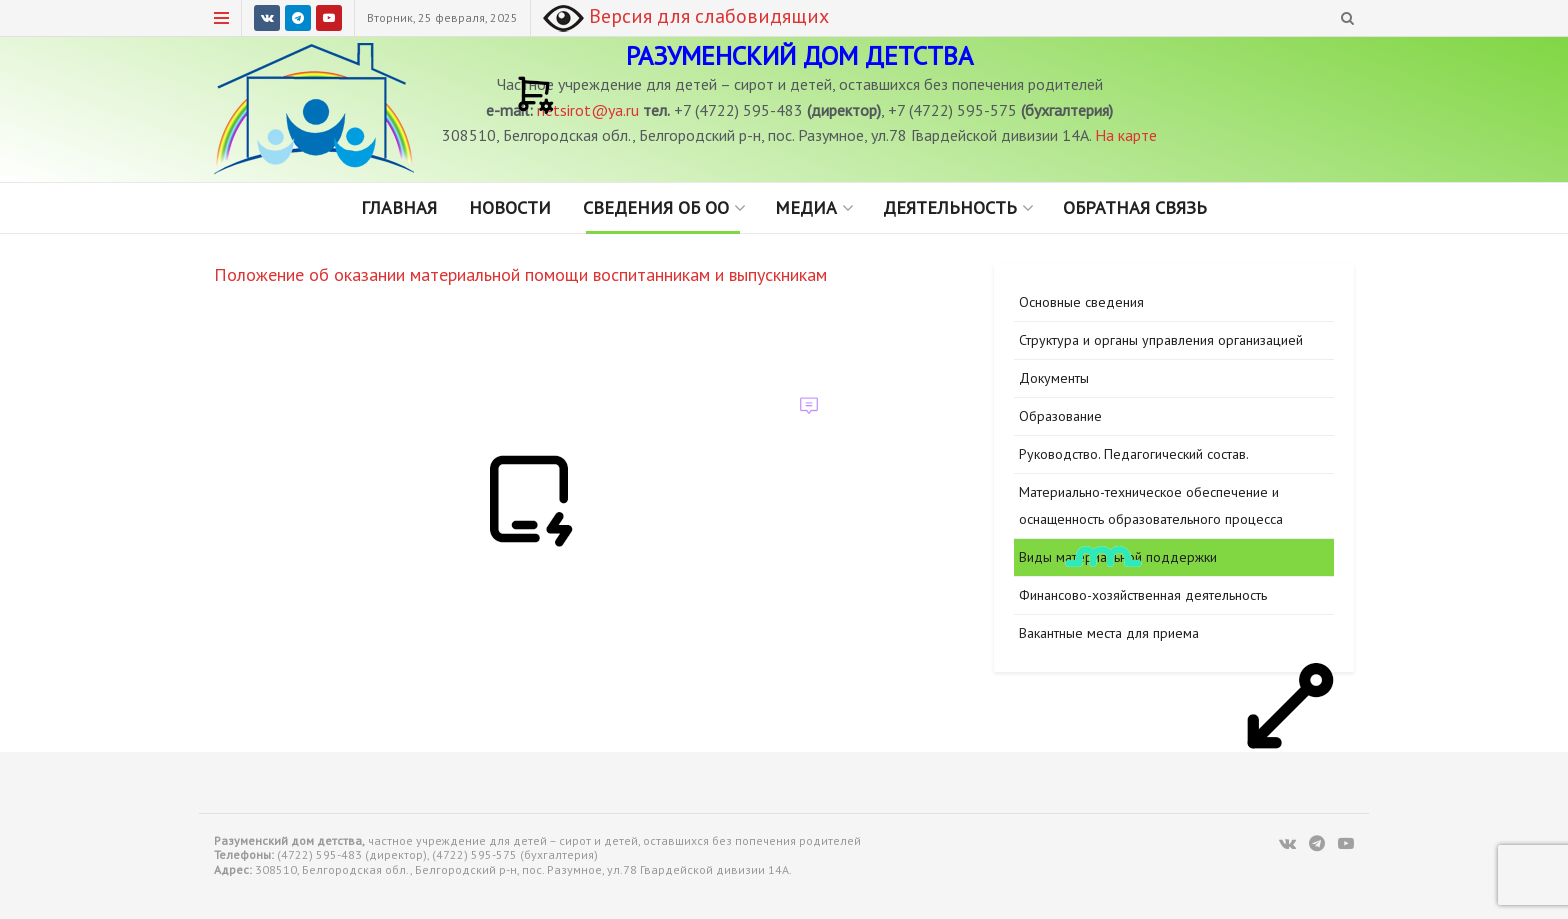 Image resolution: width=1568 pixels, height=919 pixels. What do you see at coordinates (534, 94) in the screenshot?
I see `access shopping cart settings` at bounding box center [534, 94].